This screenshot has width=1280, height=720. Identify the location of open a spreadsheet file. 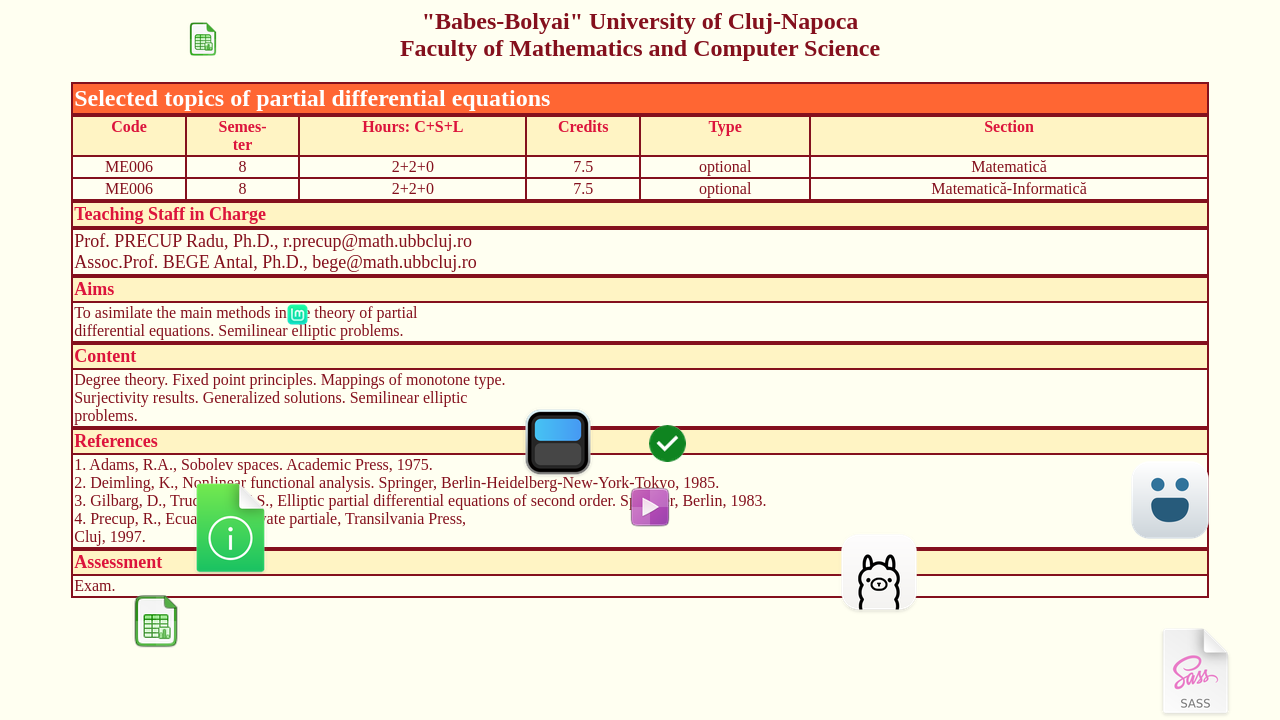
(156, 621).